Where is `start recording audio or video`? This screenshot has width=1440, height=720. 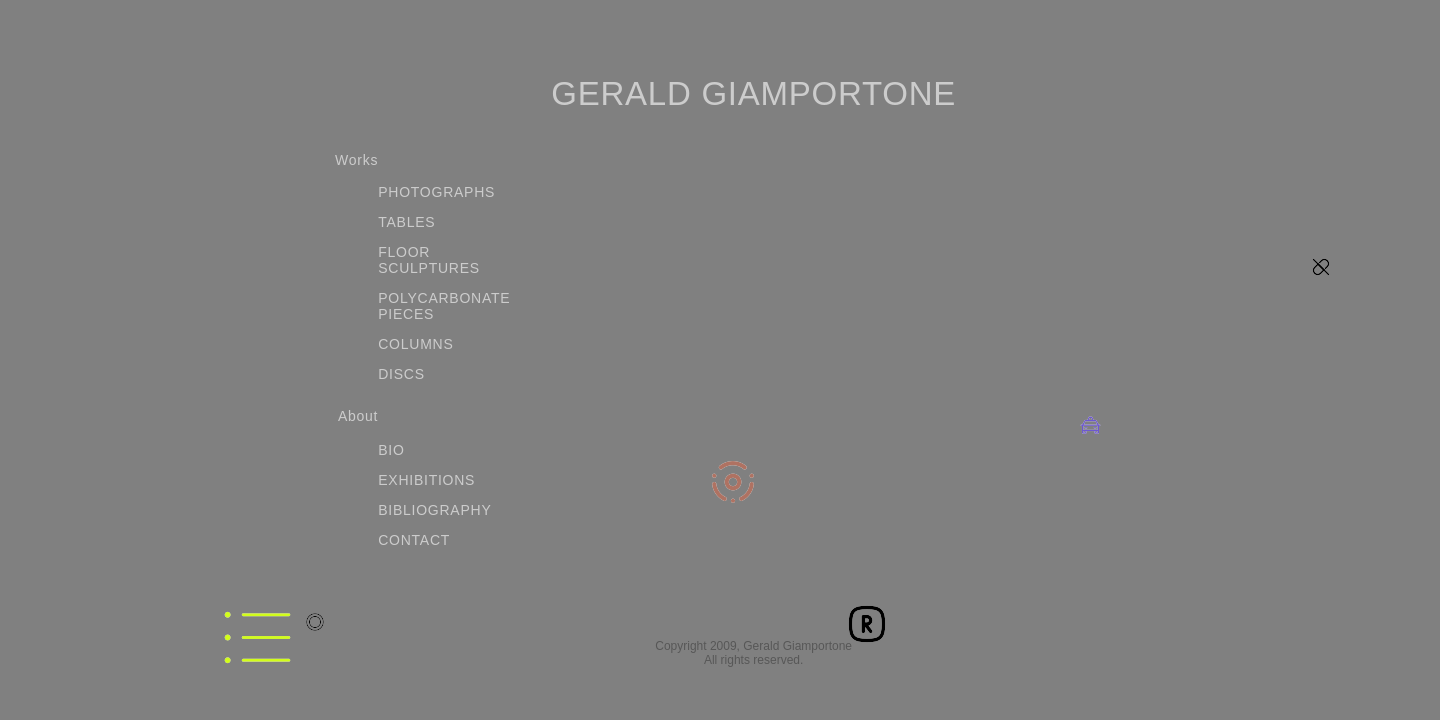 start recording audio or video is located at coordinates (315, 622).